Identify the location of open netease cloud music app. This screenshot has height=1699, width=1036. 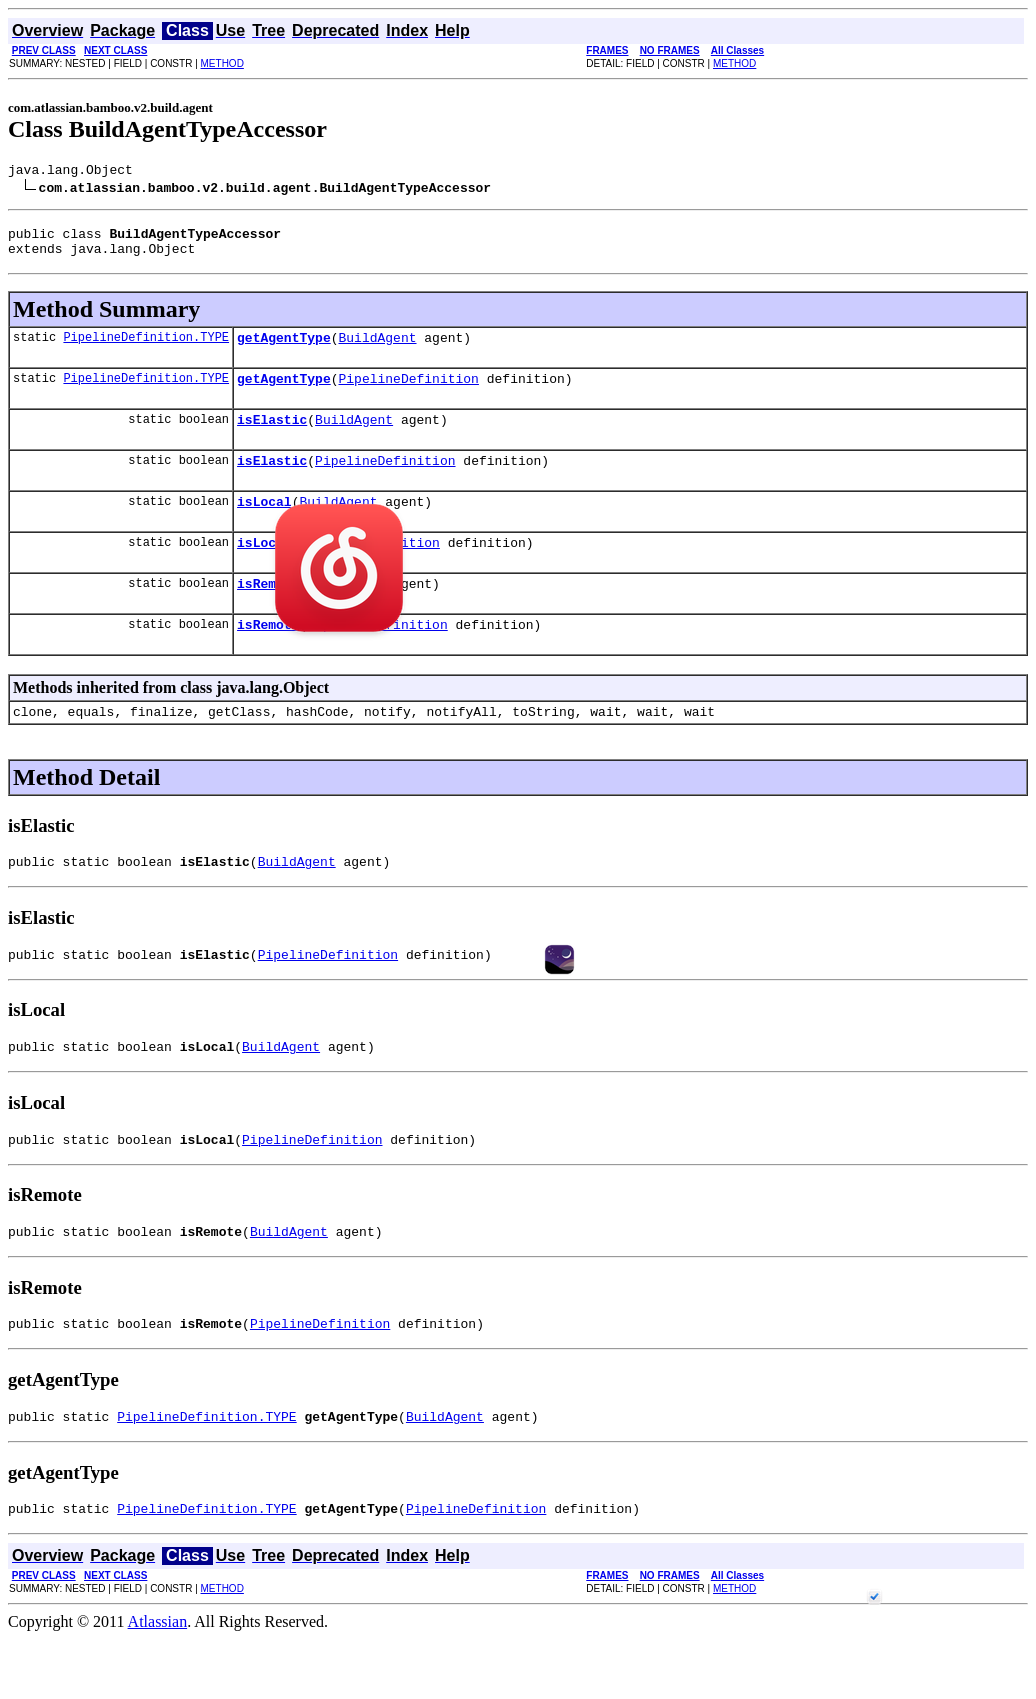
(339, 568).